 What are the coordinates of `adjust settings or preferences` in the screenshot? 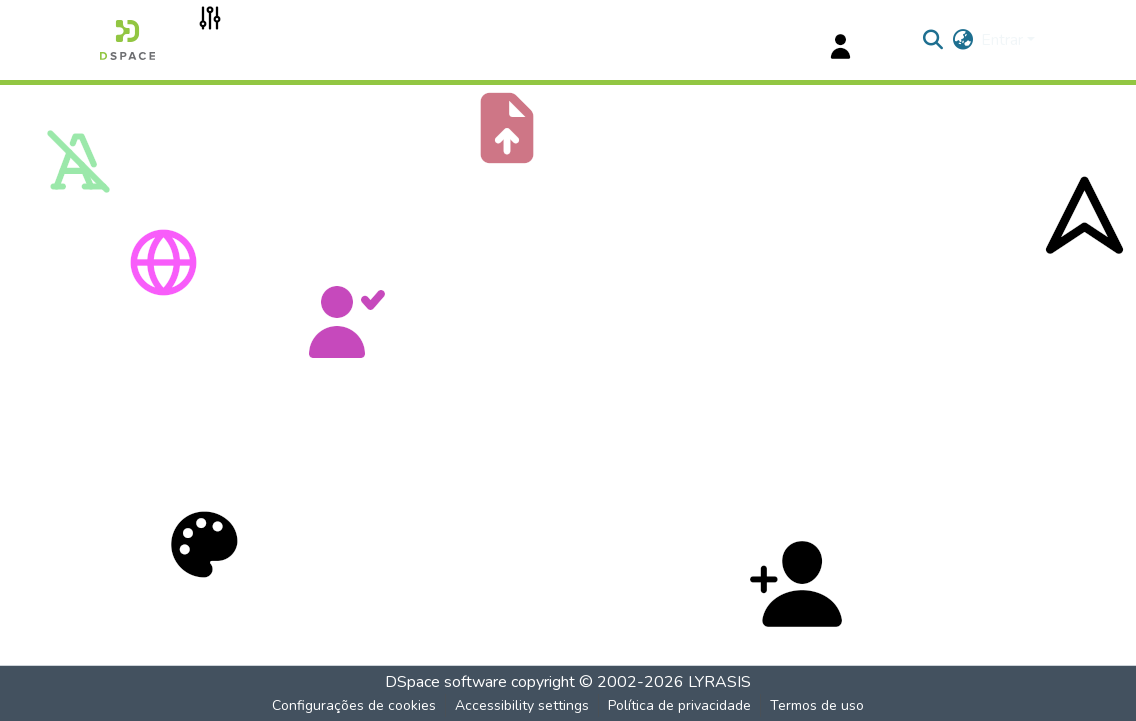 It's located at (210, 18).